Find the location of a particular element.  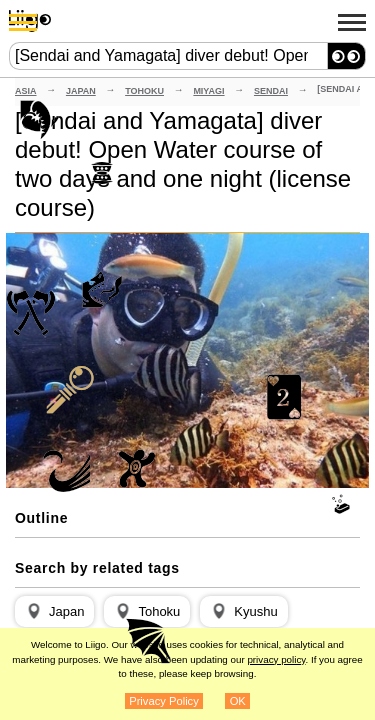

abstract hourglass or time-based game mechanic is located at coordinates (102, 173).